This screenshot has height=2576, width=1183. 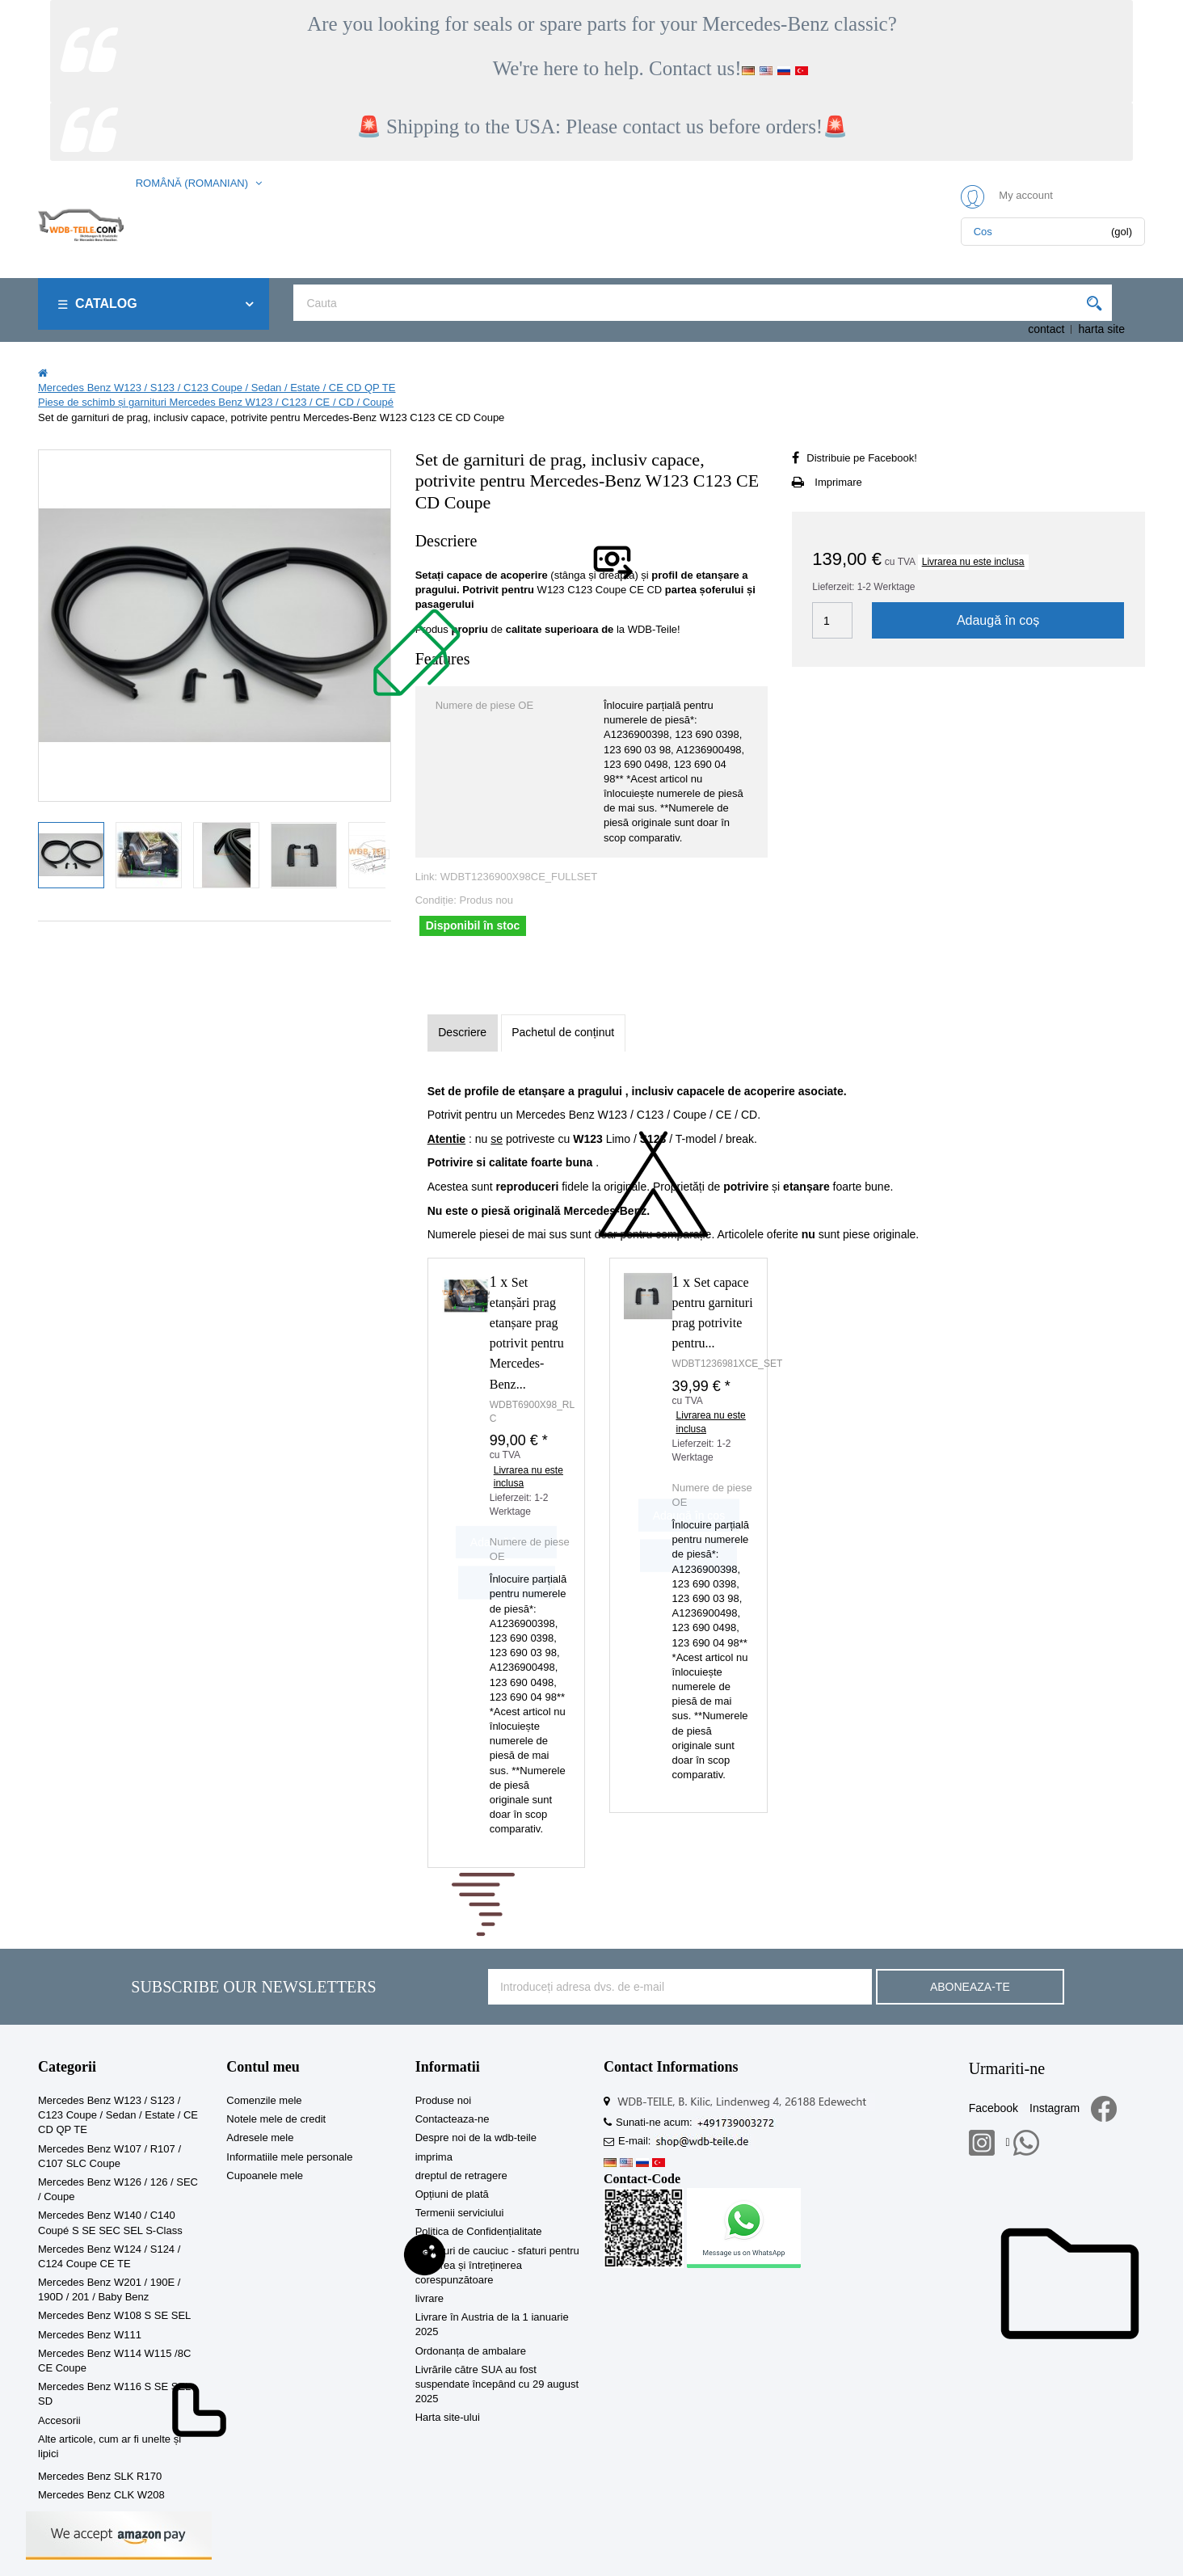 What do you see at coordinates (483, 1902) in the screenshot?
I see `indicates severe weather alert or tornado warning` at bounding box center [483, 1902].